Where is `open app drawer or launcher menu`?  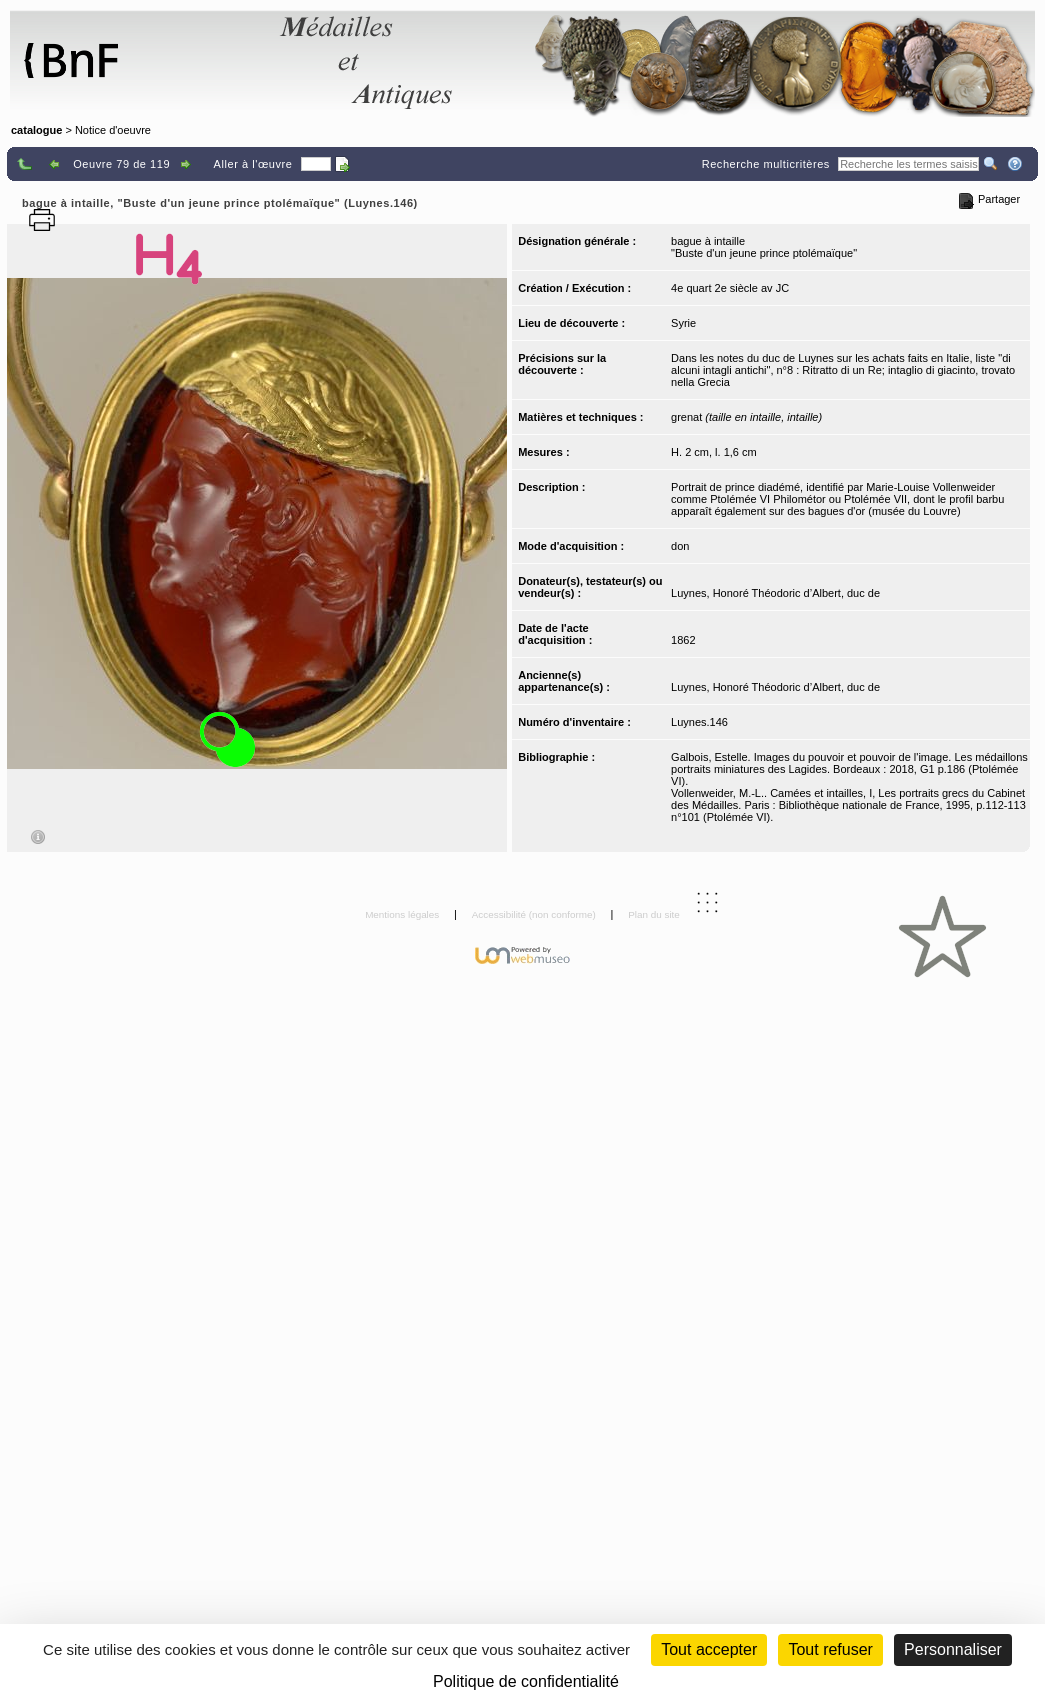 open app drawer or launcher menu is located at coordinates (707, 902).